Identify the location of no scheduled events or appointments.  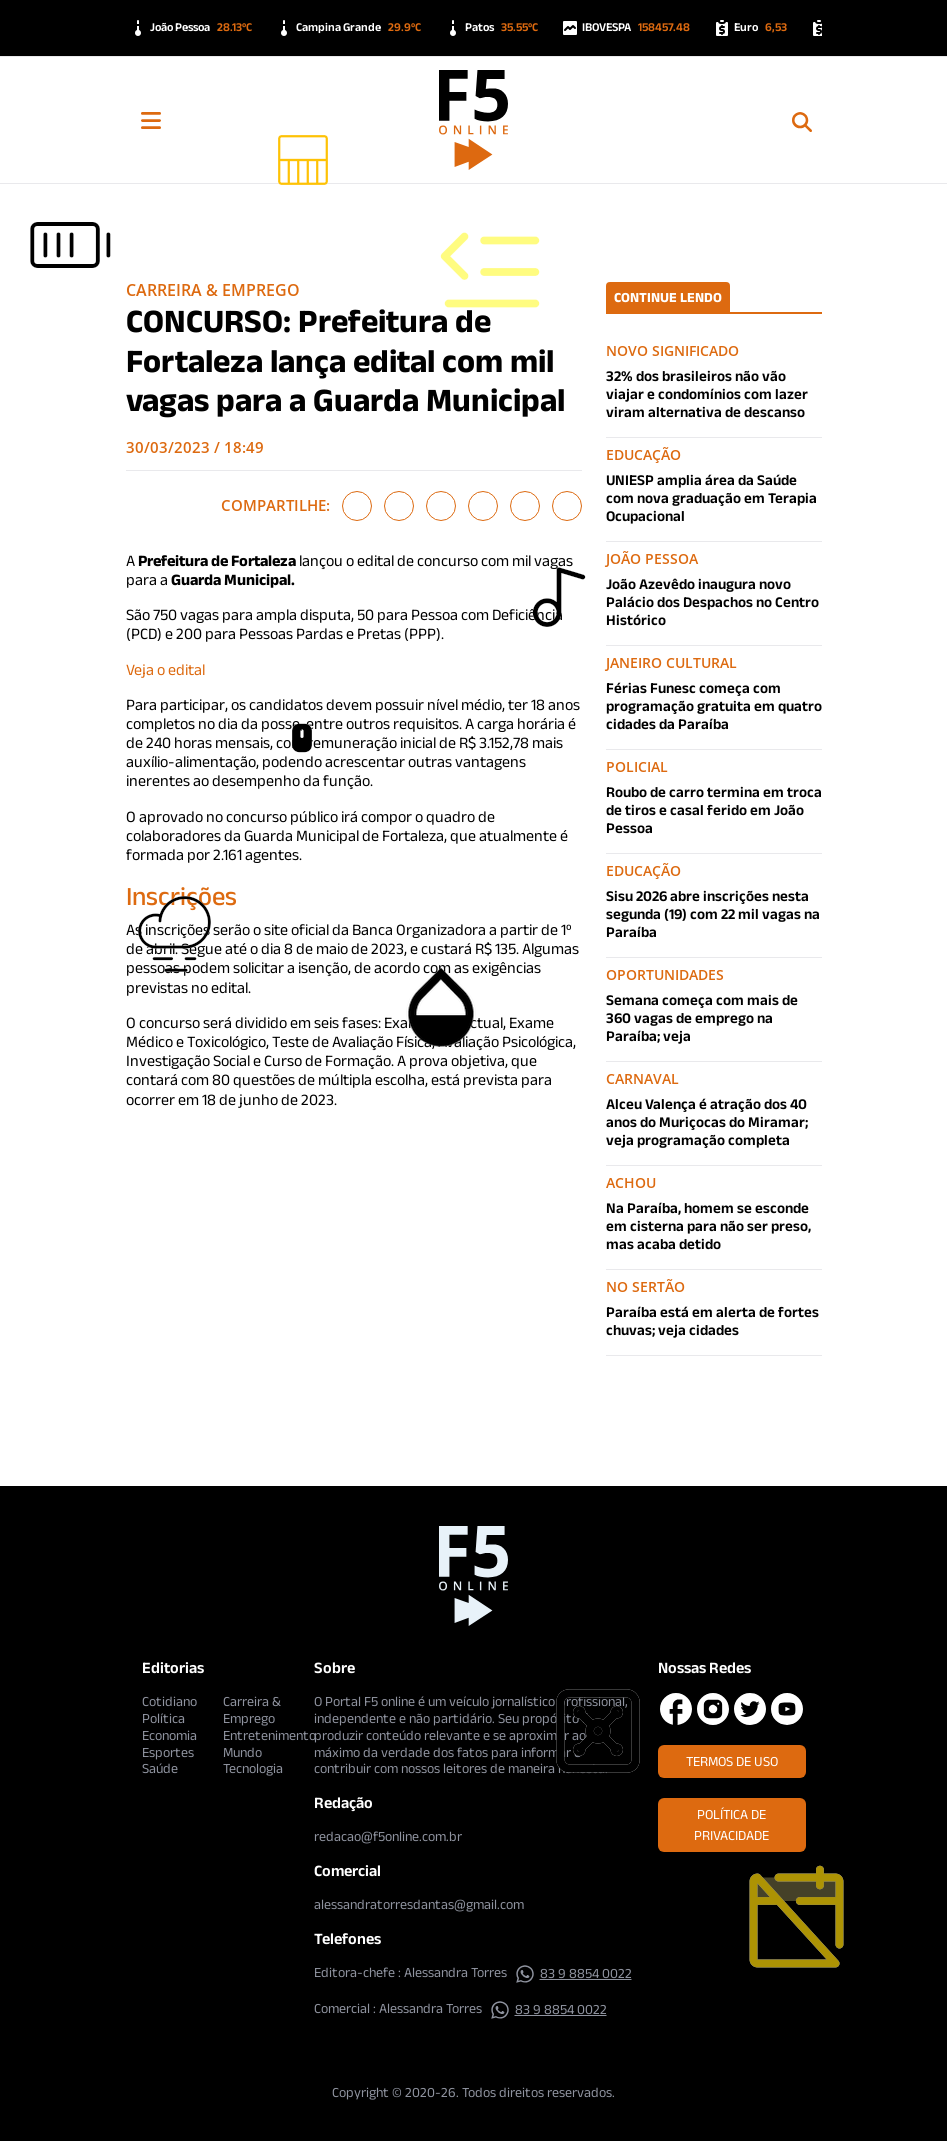
(796, 1920).